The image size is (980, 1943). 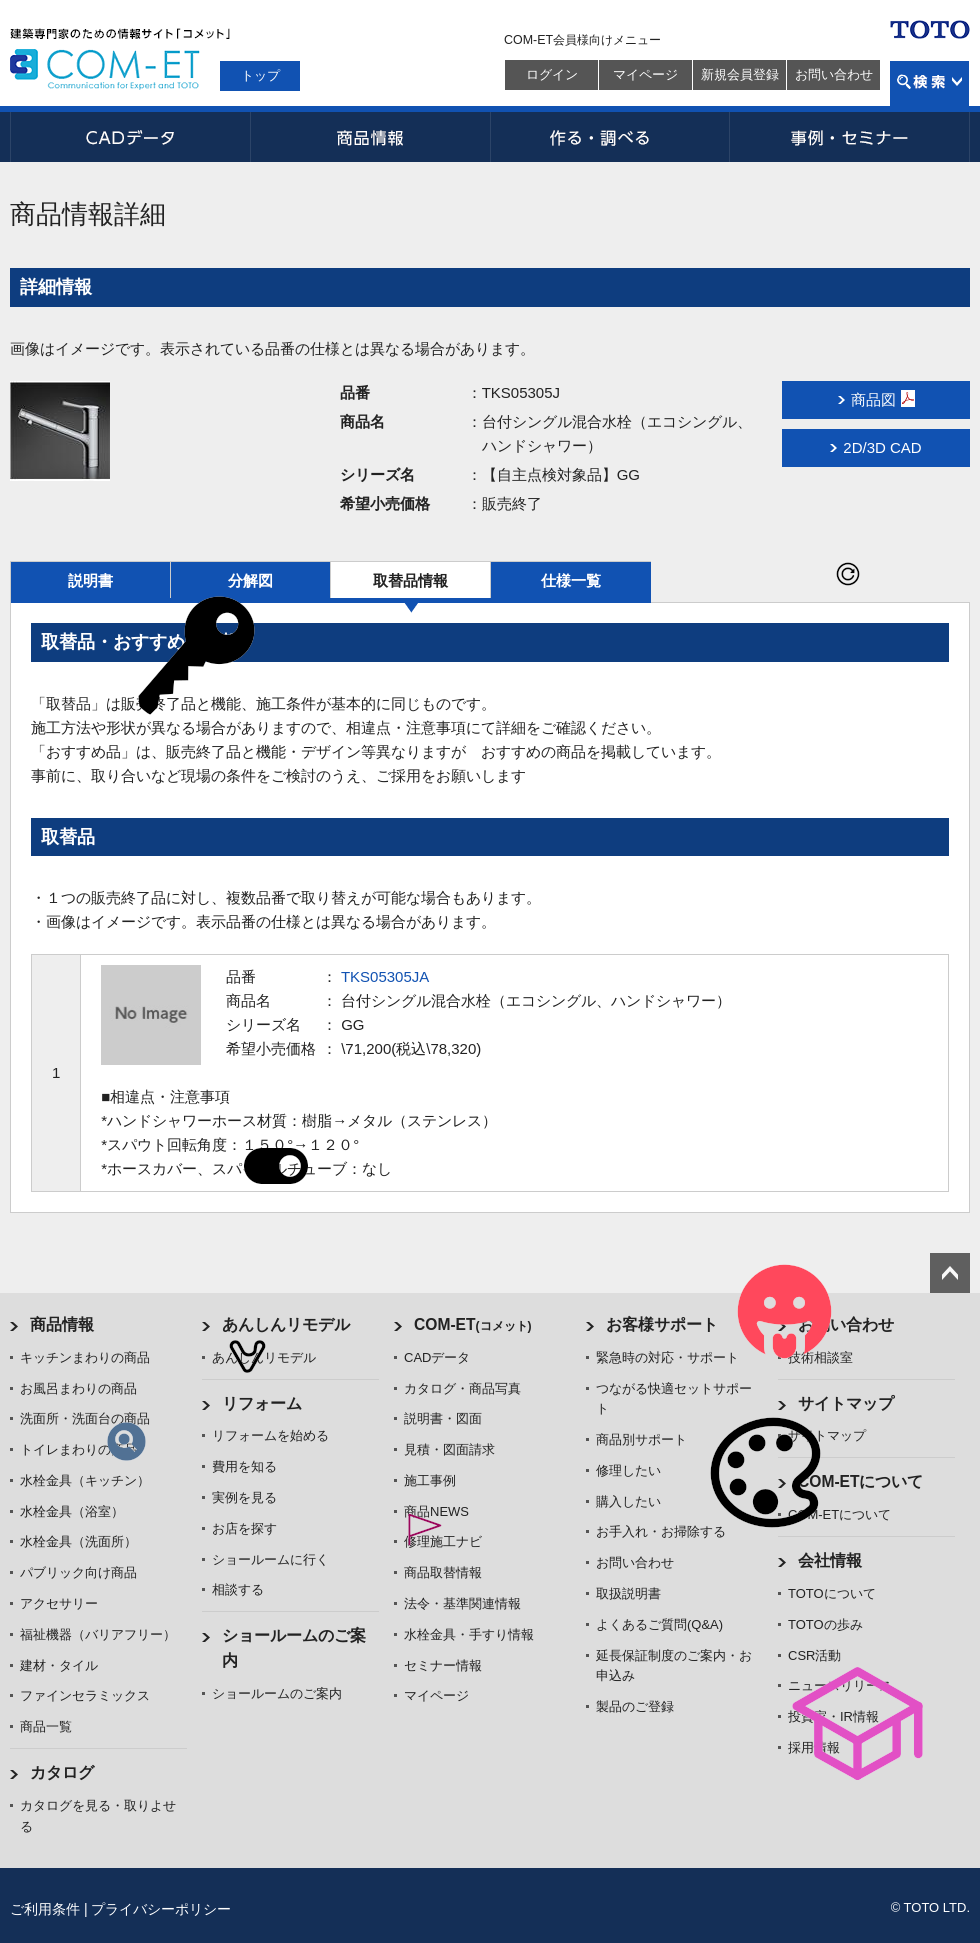 What do you see at coordinates (765, 1472) in the screenshot?
I see `customize color or theme settings` at bounding box center [765, 1472].